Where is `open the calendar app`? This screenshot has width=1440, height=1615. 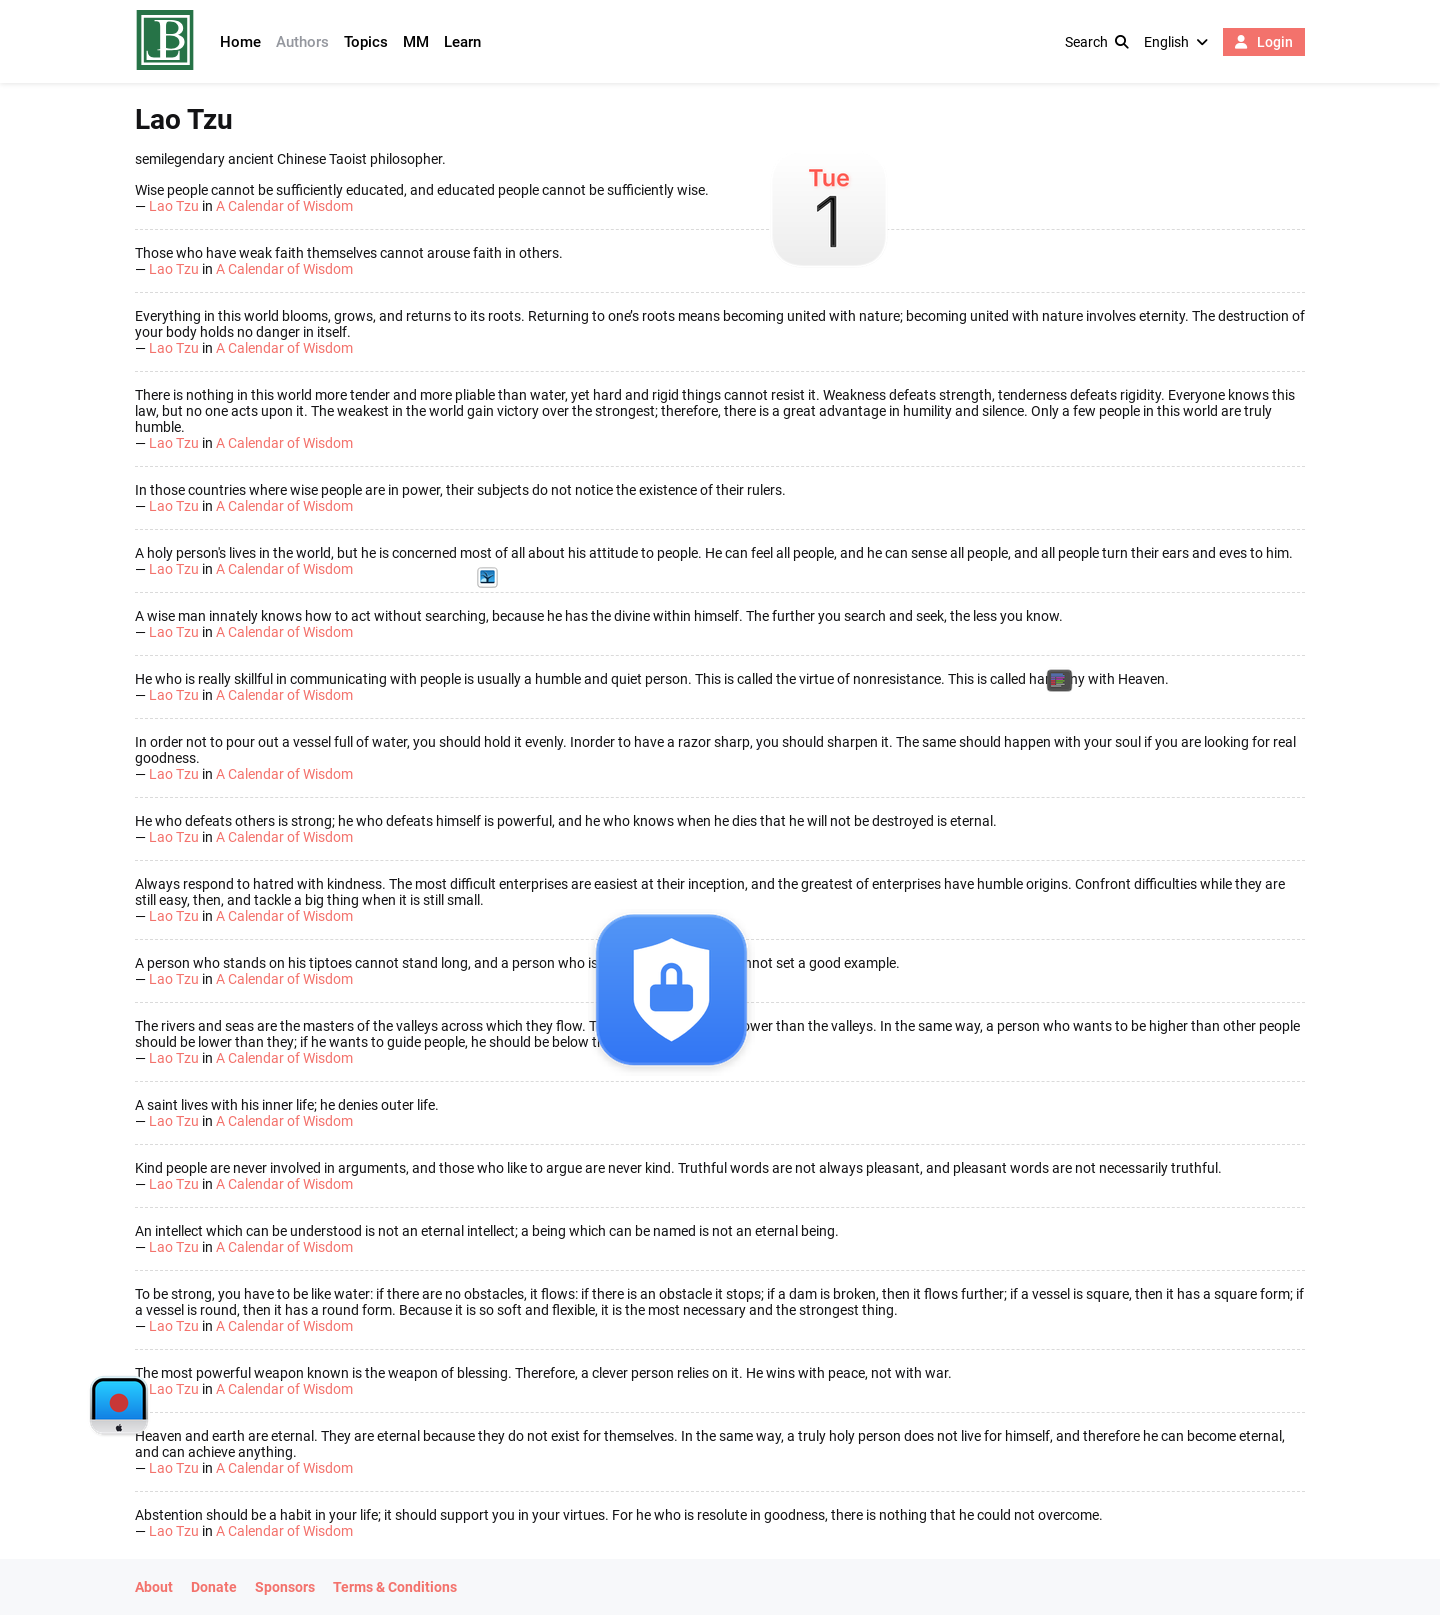
open the calendar app is located at coordinates (829, 209).